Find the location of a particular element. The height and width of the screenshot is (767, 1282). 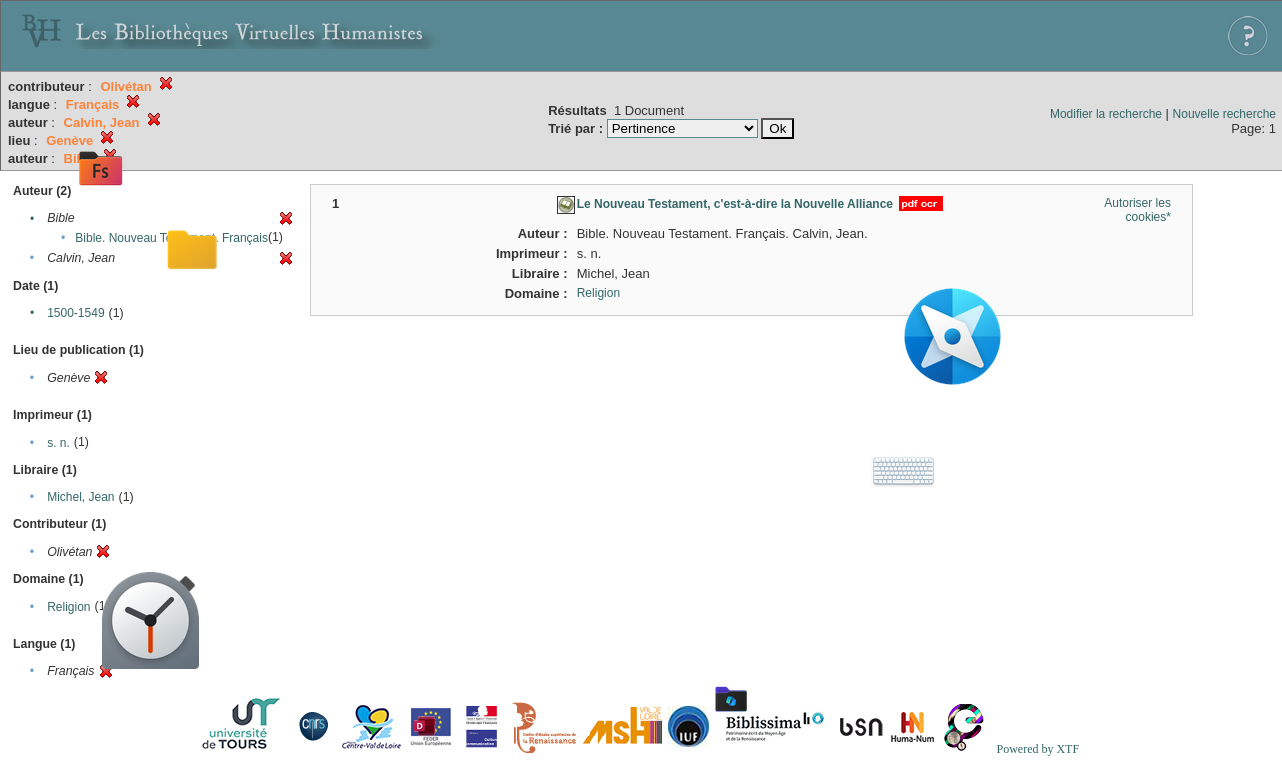

open adobe fuse project folder is located at coordinates (100, 169).